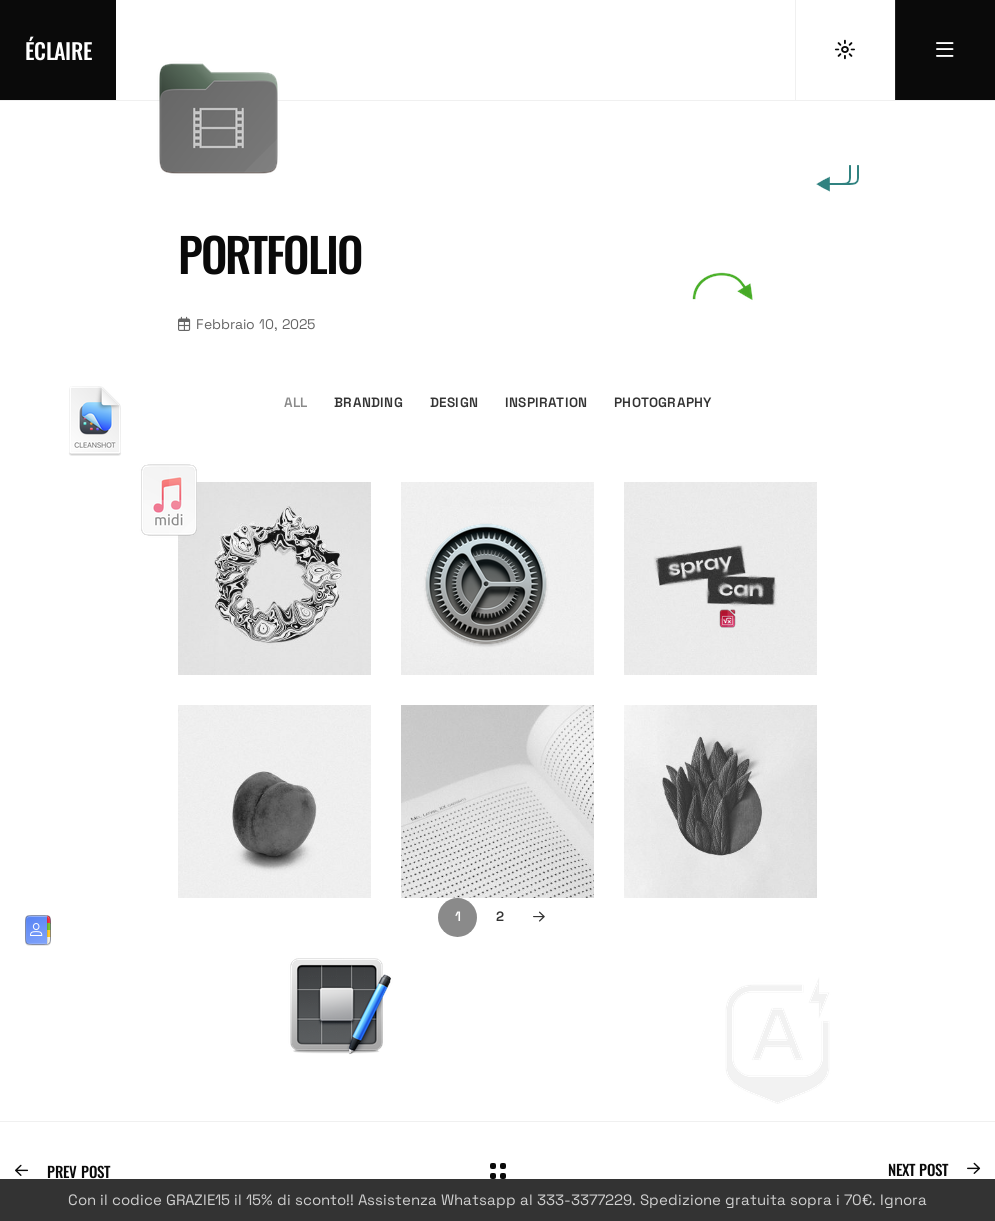  Describe the element at coordinates (38, 930) in the screenshot. I see `open the contacts app` at that location.